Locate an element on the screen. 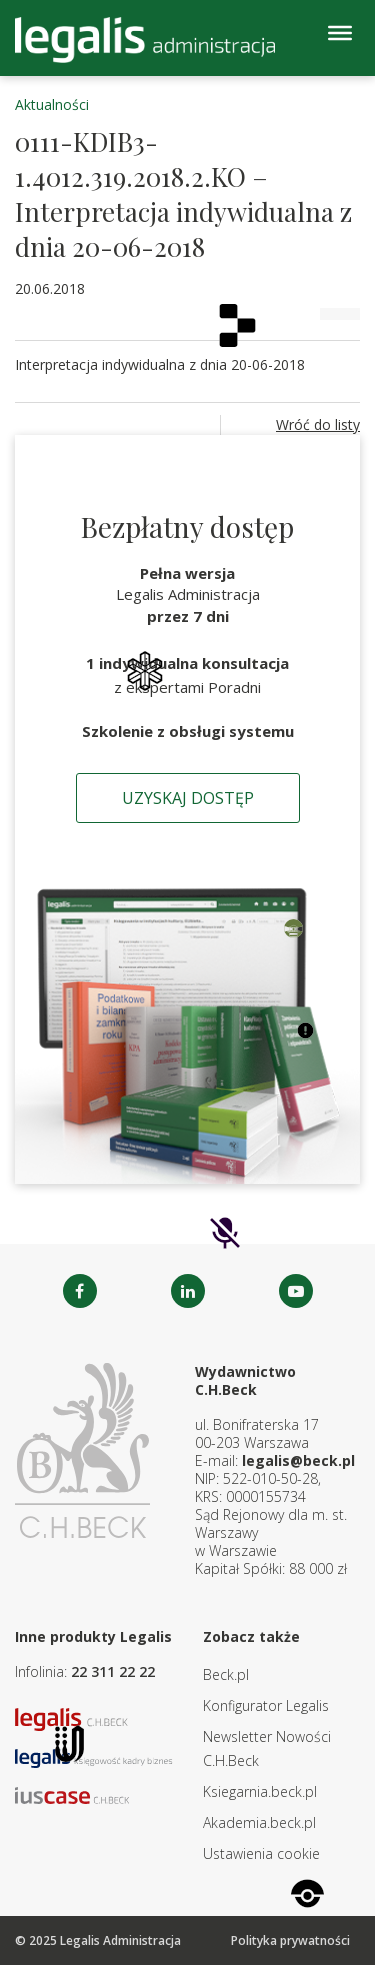  watchtower container monitoring service logo is located at coordinates (293, 928).